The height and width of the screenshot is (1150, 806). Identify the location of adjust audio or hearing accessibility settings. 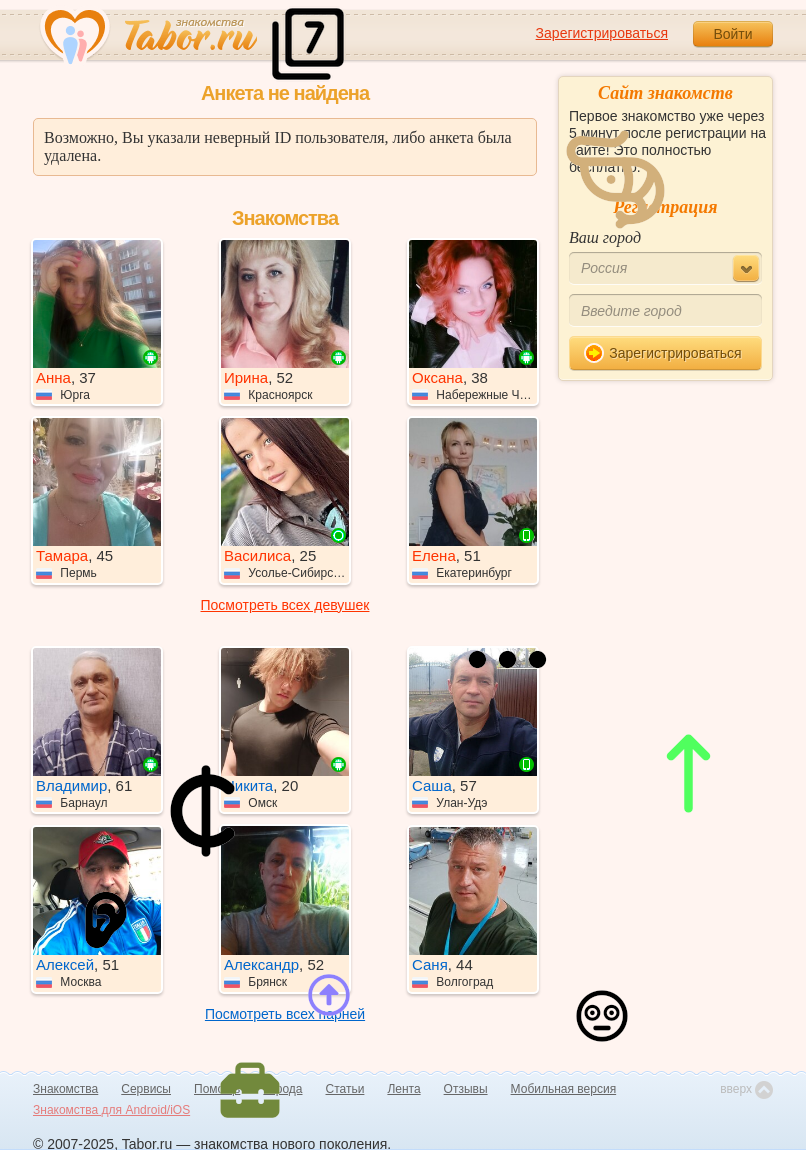
(106, 920).